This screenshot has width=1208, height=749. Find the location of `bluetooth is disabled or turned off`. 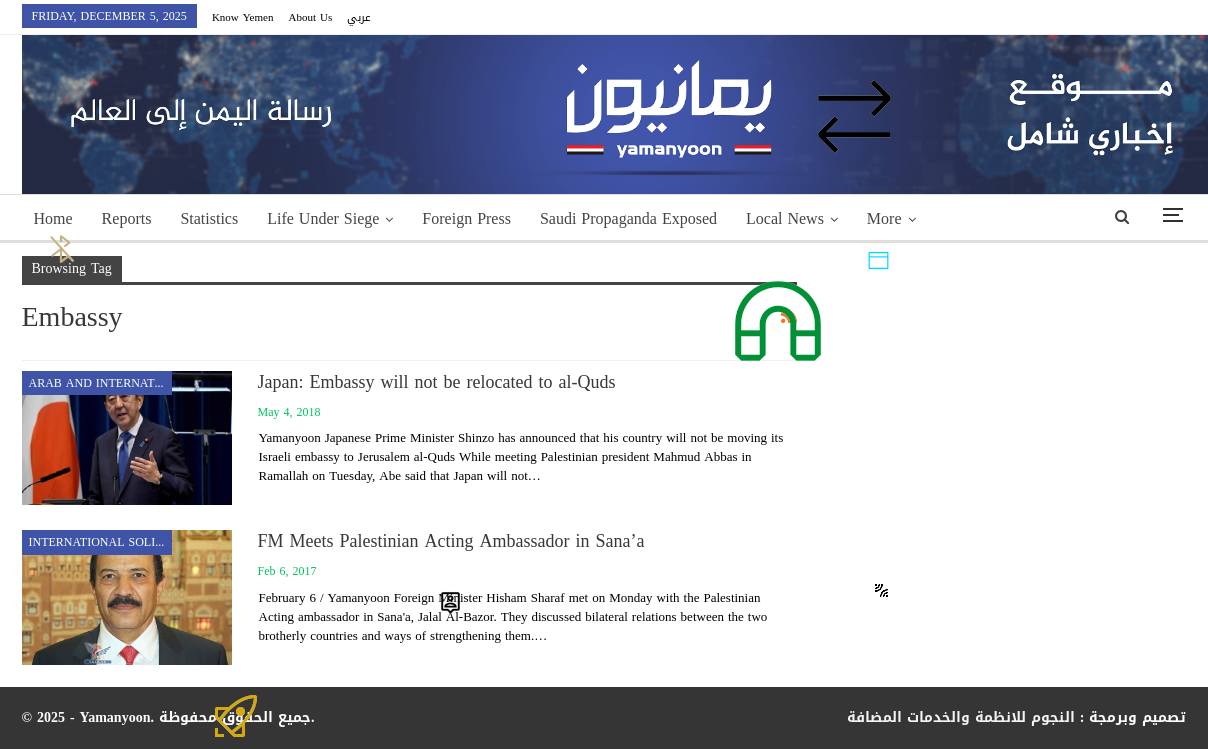

bluetooth is disabled or turned off is located at coordinates (61, 249).